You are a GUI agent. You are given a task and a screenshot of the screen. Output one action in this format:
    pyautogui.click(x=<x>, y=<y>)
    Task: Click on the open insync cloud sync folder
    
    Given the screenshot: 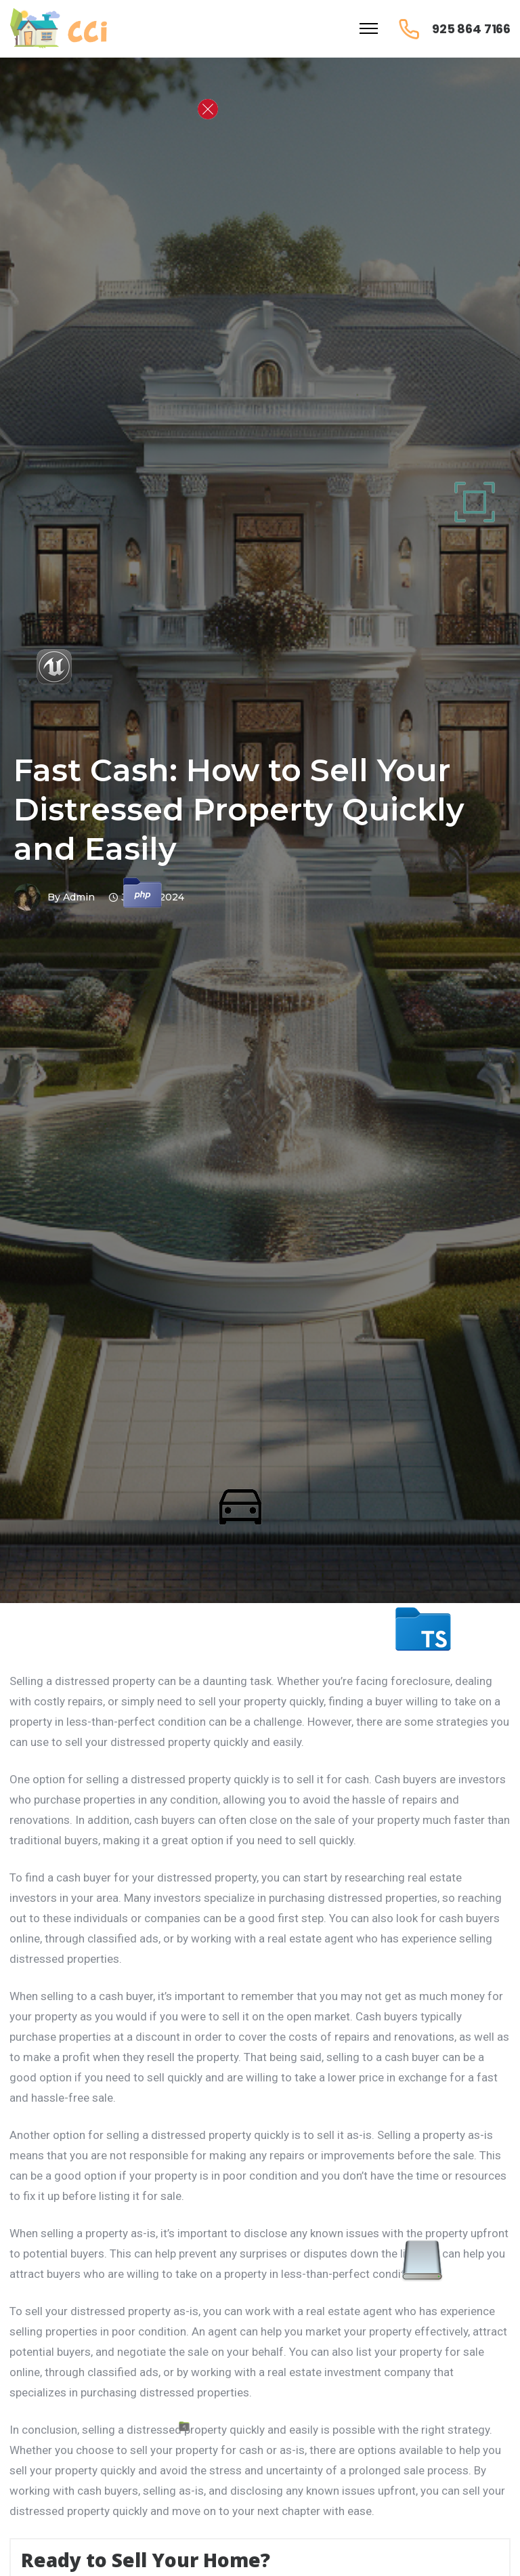 What is the action you would take?
    pyautogui.click(x=184, y=2426)
    